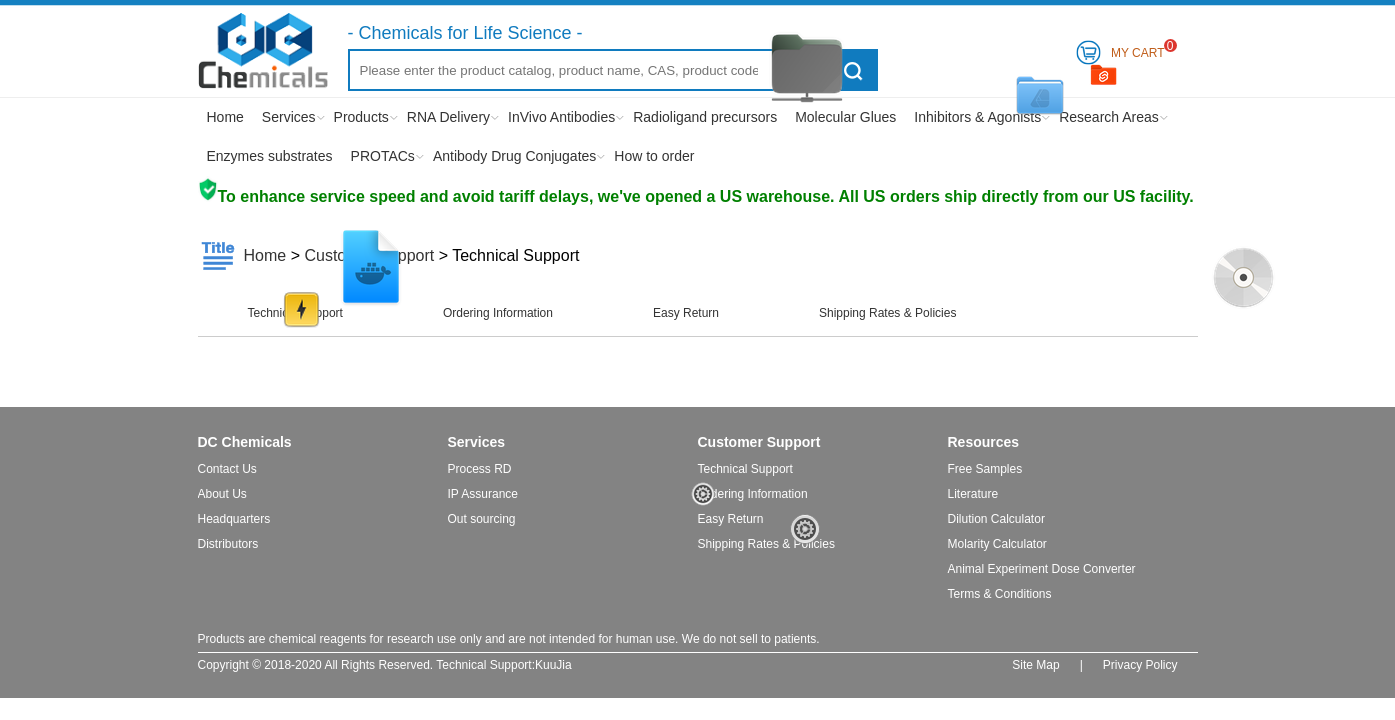 Image resolution: width=1395 pixels, height=720 pixels. What do you see at coordinates (1103, 75) in the screenshot?
I see `open svelte project folder` at bounding box center [1103, 75].